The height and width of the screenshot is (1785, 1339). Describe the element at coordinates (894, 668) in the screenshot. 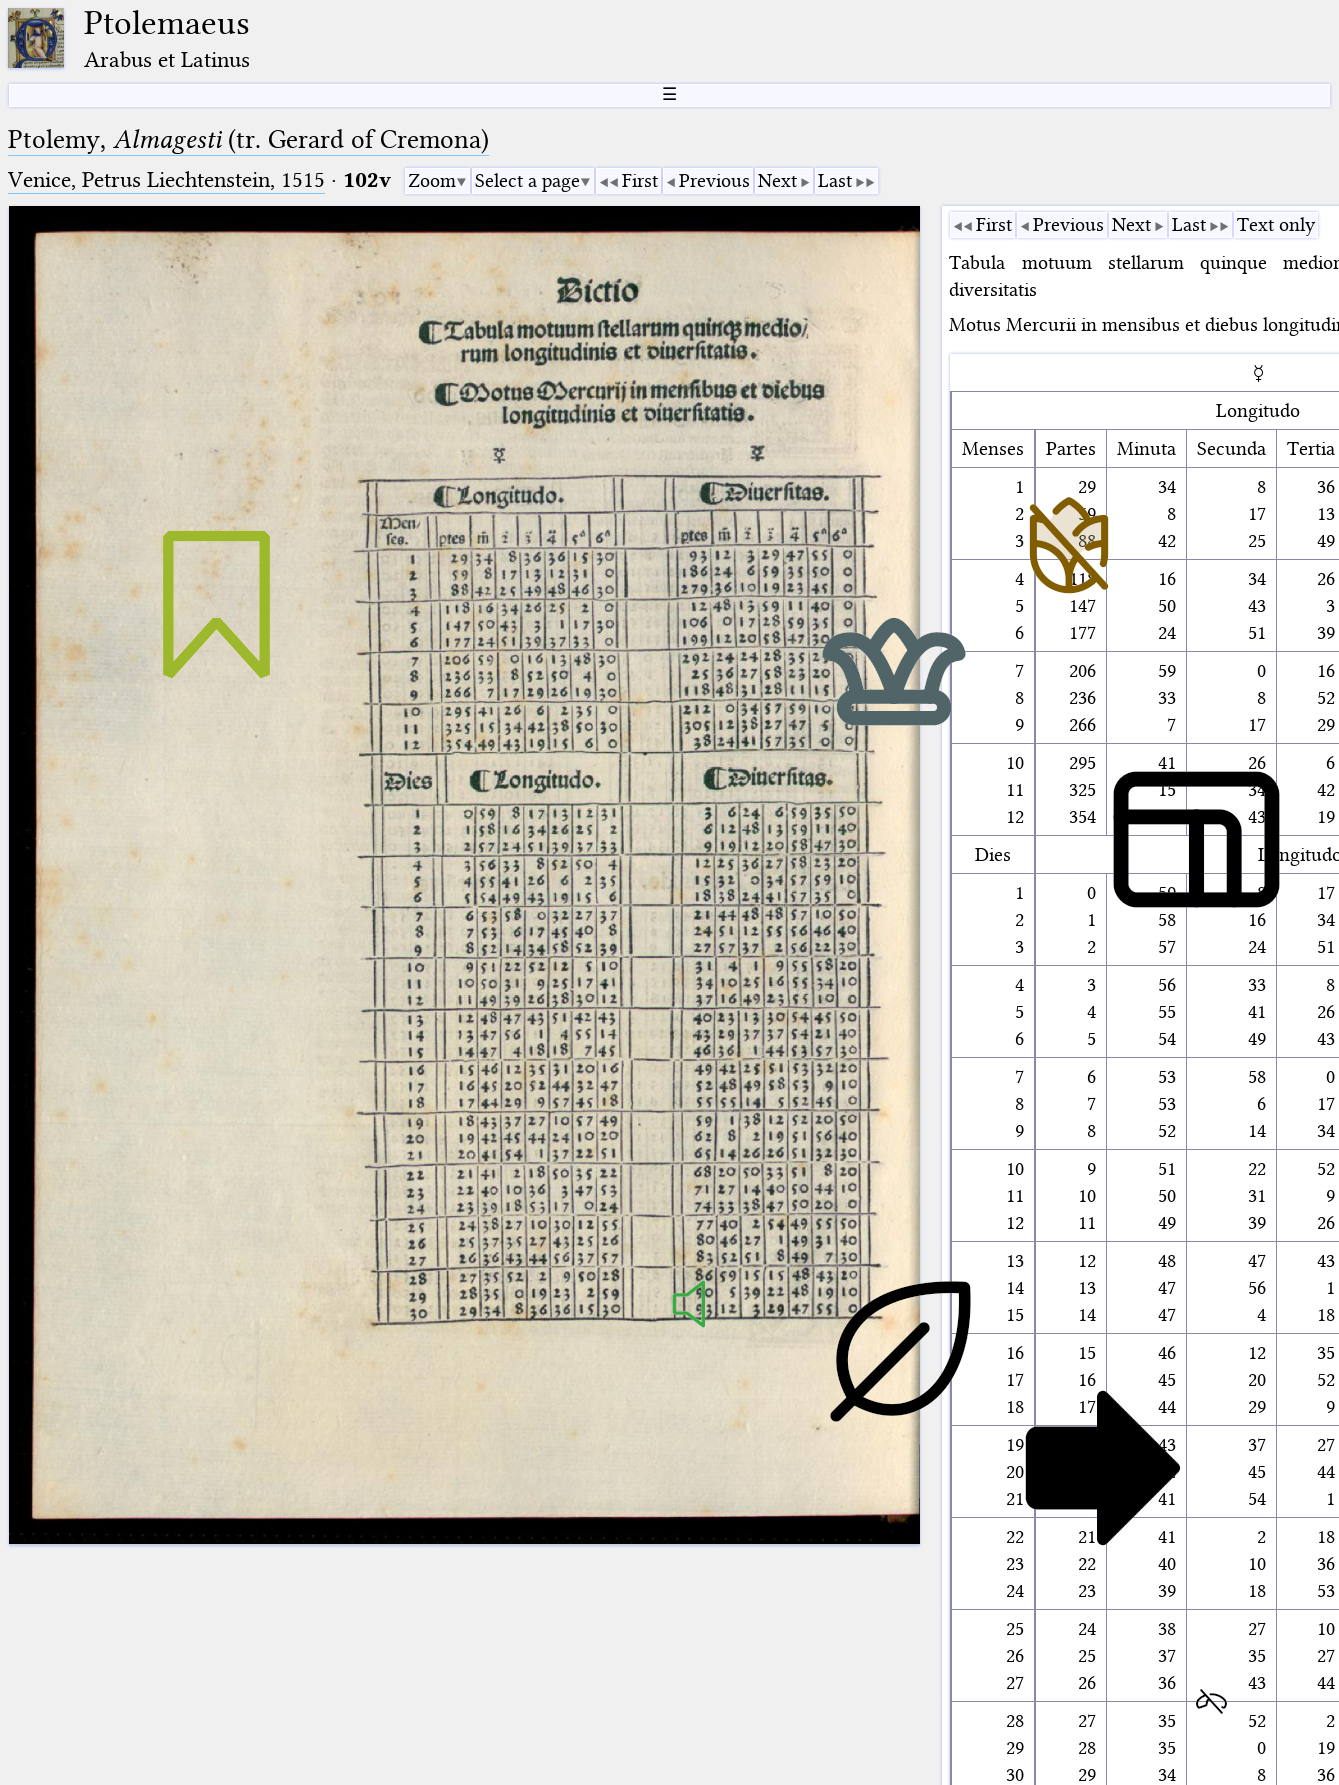

I see `select joker or wild card in a card game` at that location.